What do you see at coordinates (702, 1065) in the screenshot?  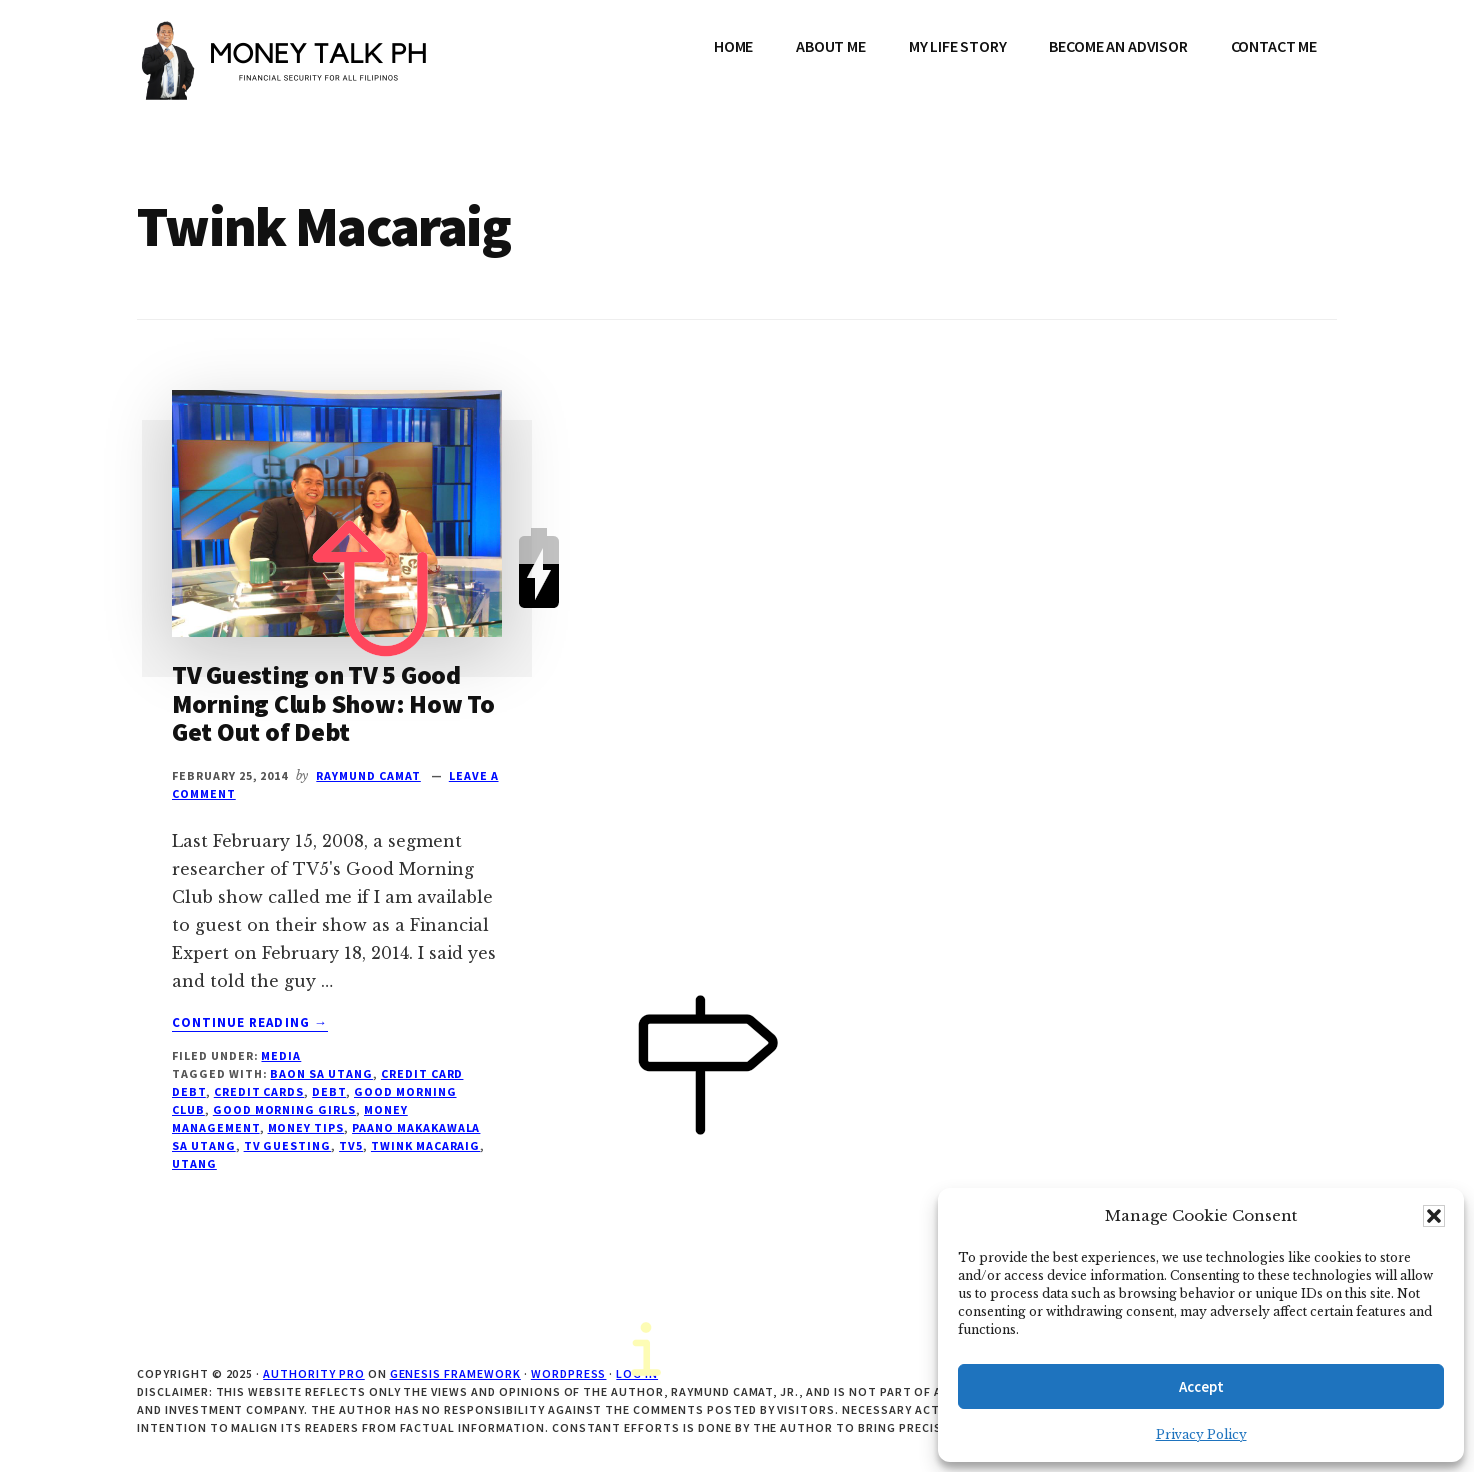 I see `view project milestones` at bounding box center [702, 1065].